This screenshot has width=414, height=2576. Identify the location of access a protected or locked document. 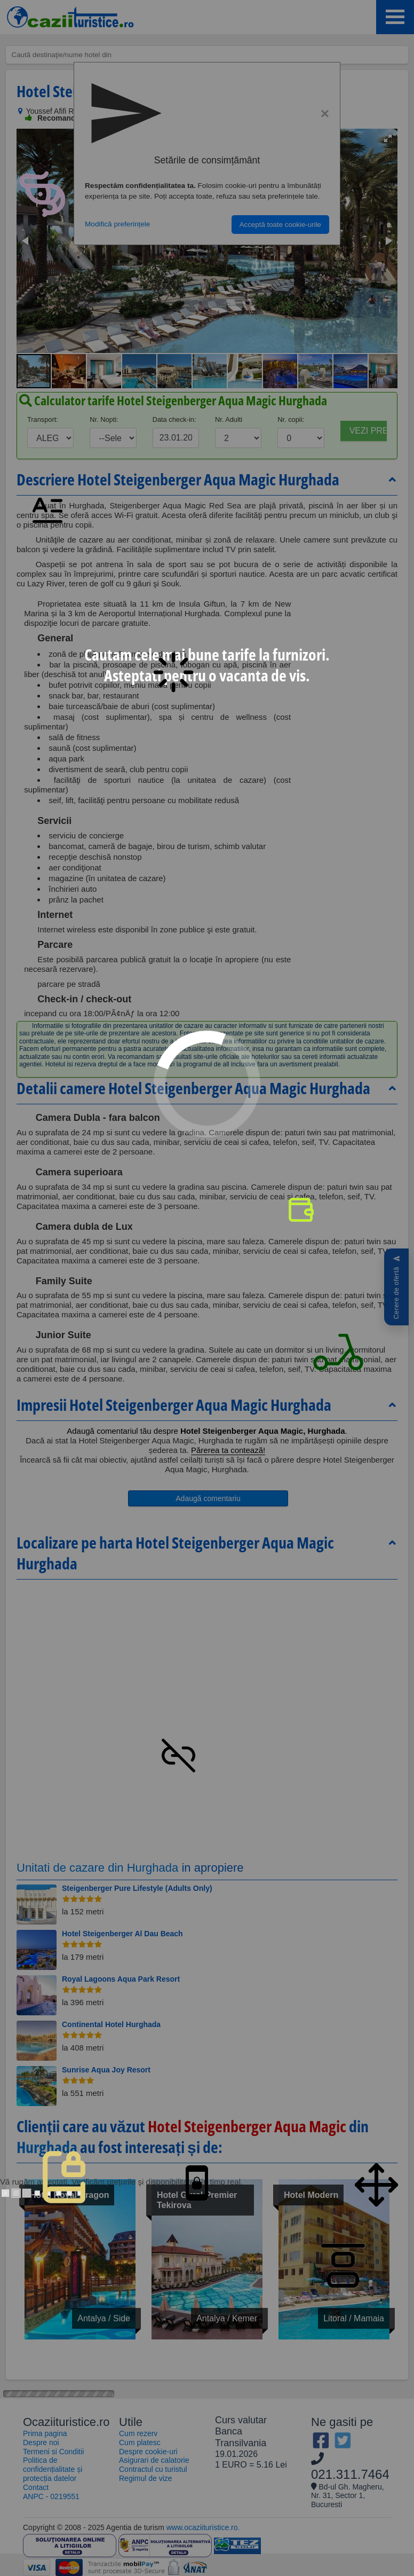
(64, 2177).